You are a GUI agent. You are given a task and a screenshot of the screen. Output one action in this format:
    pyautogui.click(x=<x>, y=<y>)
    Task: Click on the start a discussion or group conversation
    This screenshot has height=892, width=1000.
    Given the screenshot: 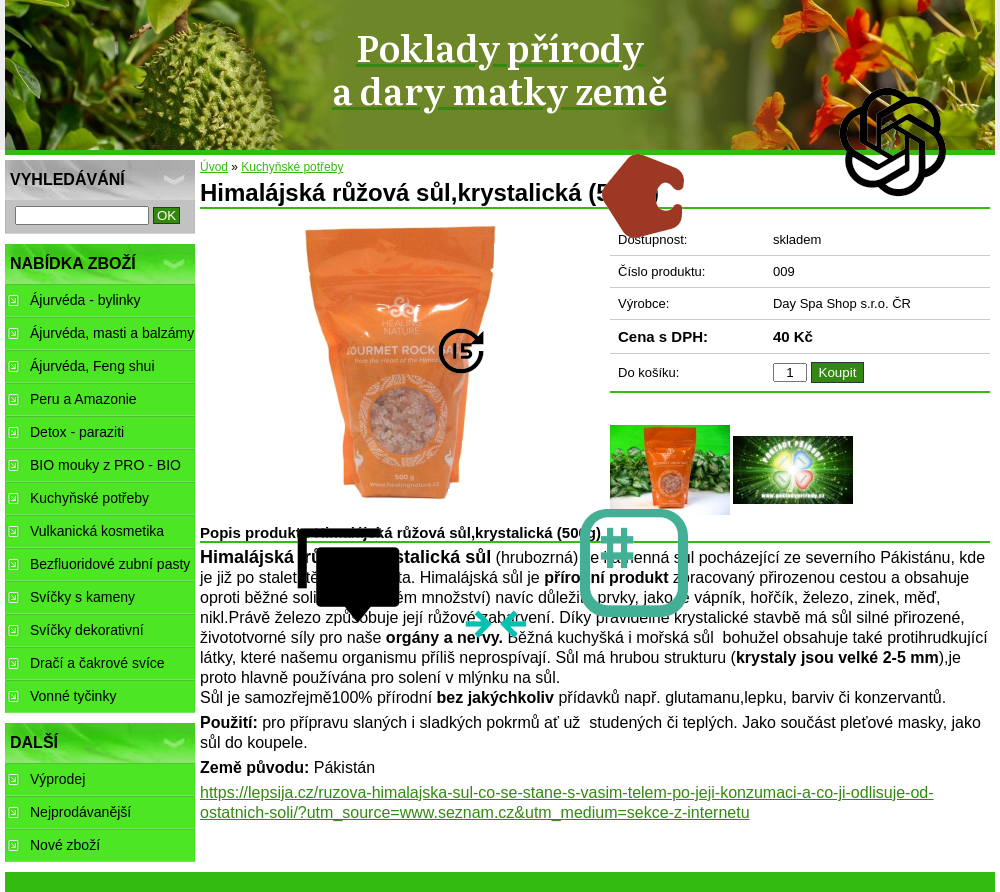 What is the action you would take?
    pyautogui.click(x=348, y=574)
    